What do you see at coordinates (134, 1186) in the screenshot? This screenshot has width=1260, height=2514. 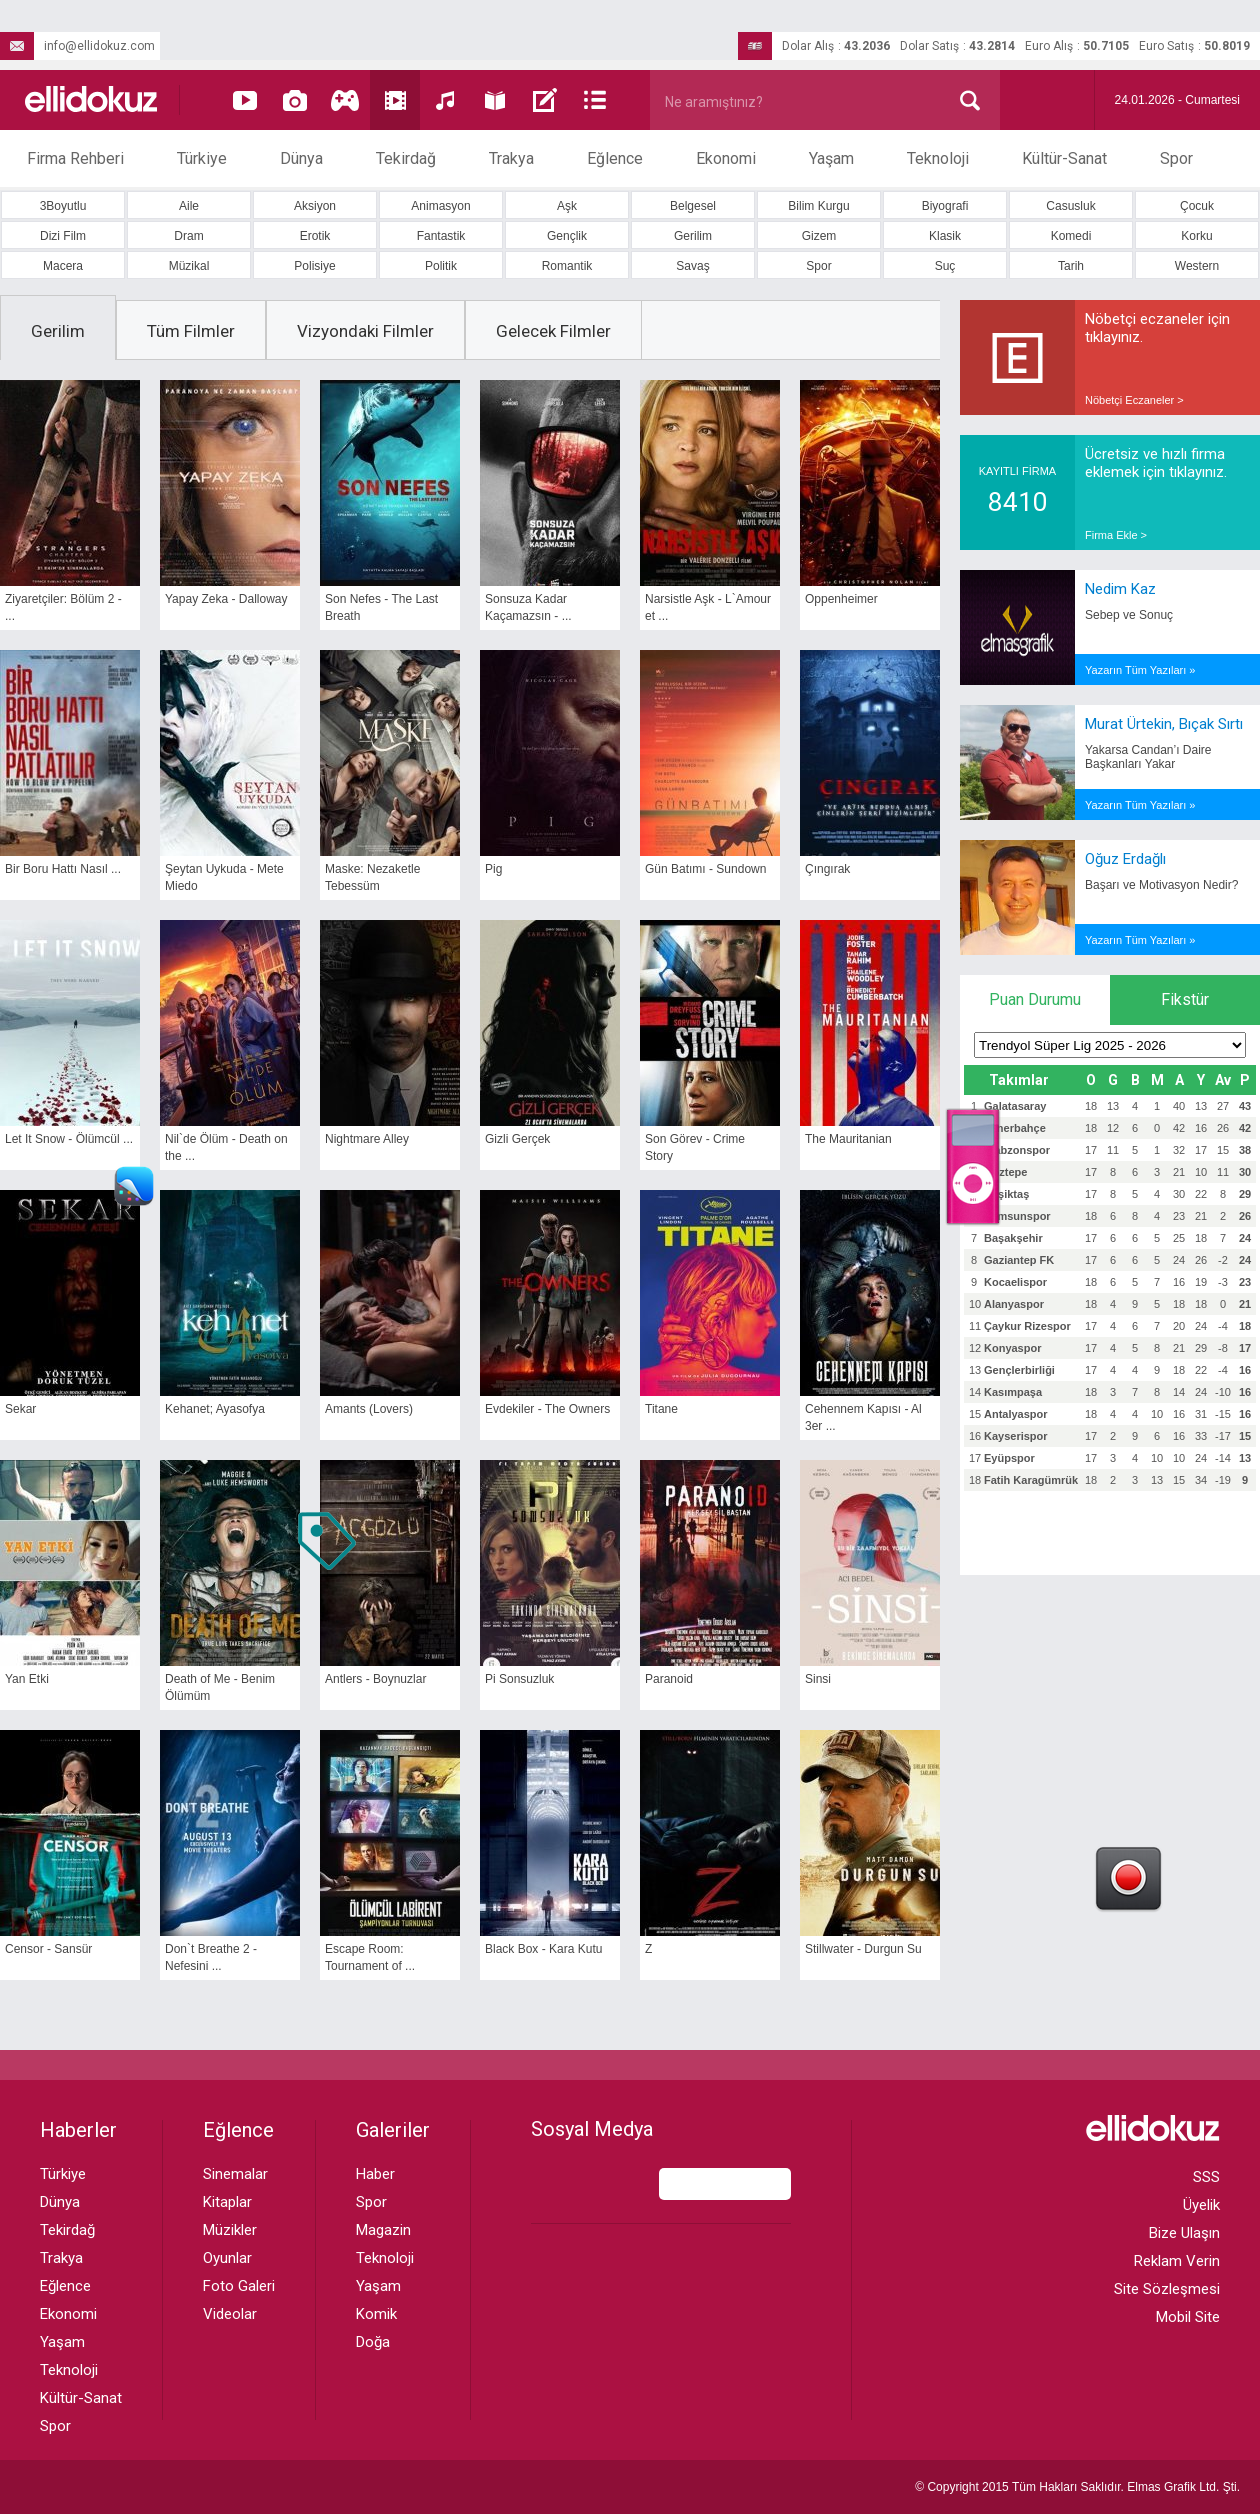 I see `open CleanShot X screen capture app` at bounding box center [134, 1186].